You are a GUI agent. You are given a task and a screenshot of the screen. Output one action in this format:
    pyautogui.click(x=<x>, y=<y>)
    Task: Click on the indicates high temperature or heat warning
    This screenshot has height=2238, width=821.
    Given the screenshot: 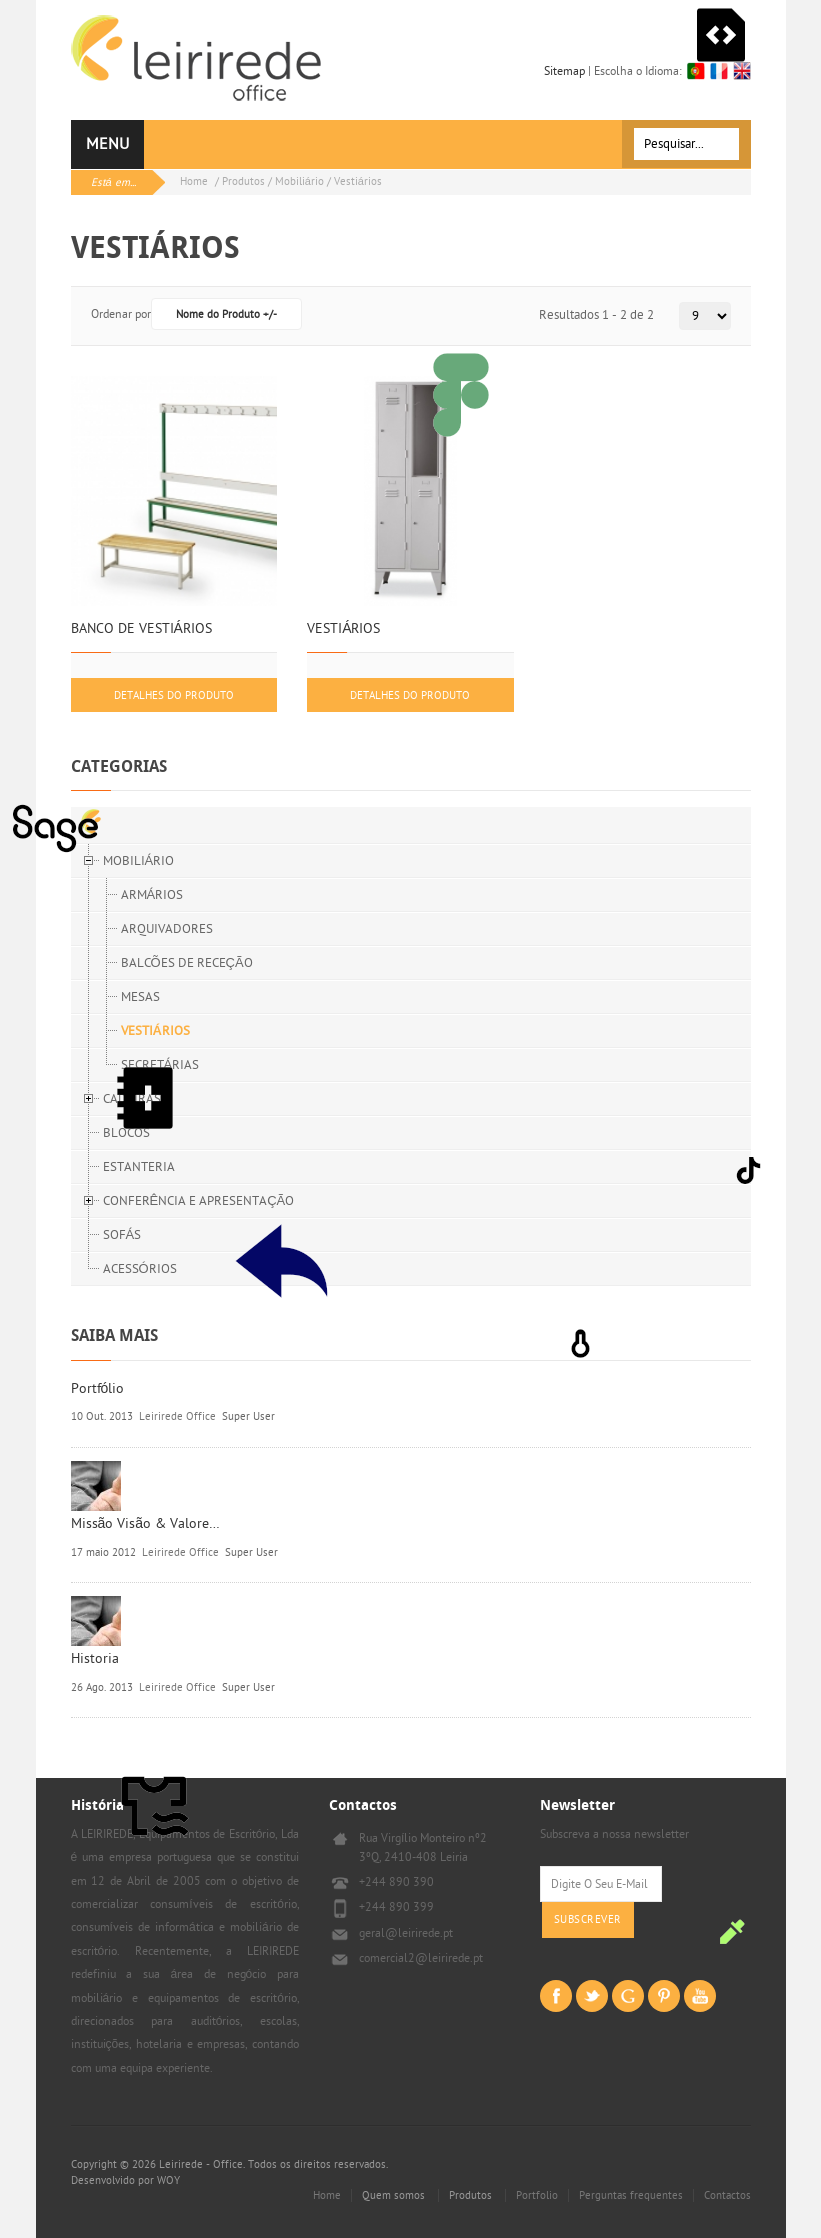 What is the action you would take?
    pyautogui.click(x=580, y=1343)
    